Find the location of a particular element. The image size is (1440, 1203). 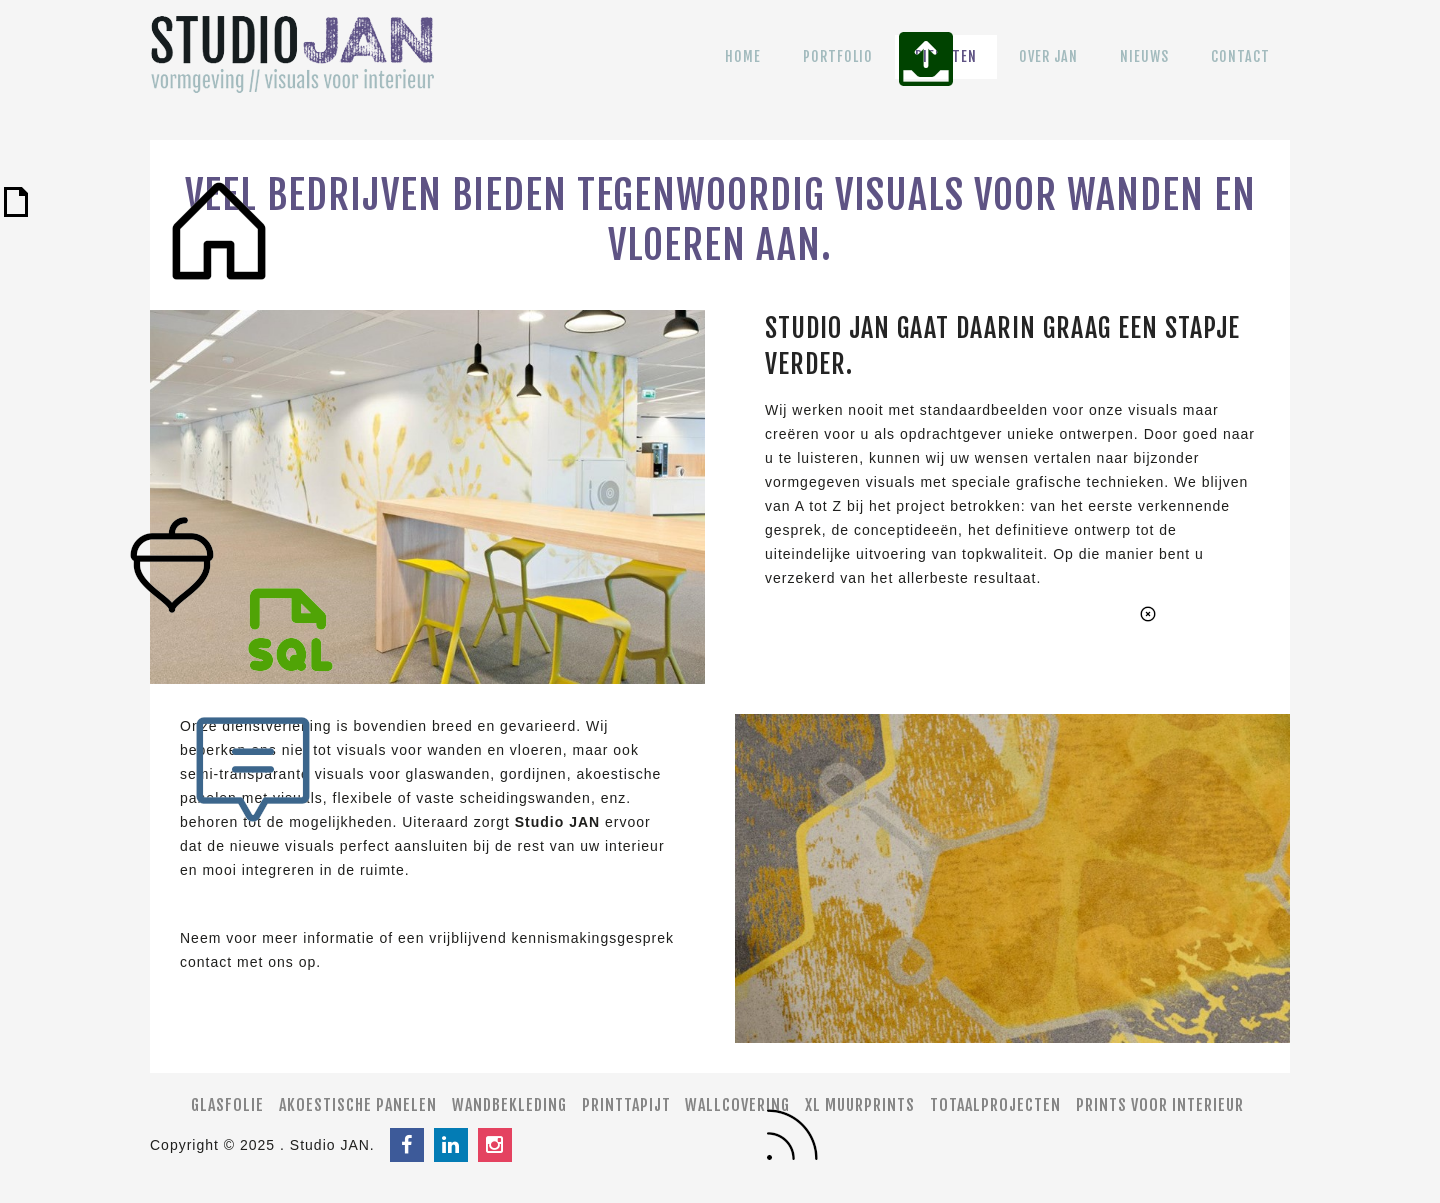

close or dismiss a dialog is located at coordinates (1148, 614).